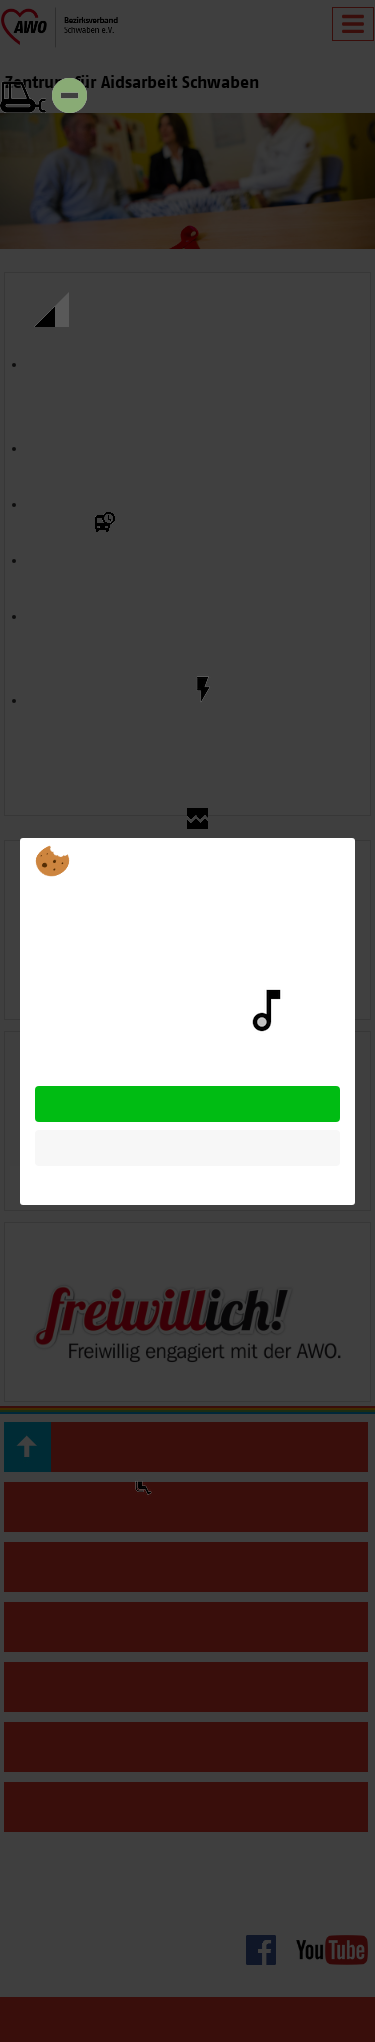 This screenshot has height=2042, width=375. Describe the element at coordinates (198, 819) in the screenshot. I see `indicates image failed to load` at that location.